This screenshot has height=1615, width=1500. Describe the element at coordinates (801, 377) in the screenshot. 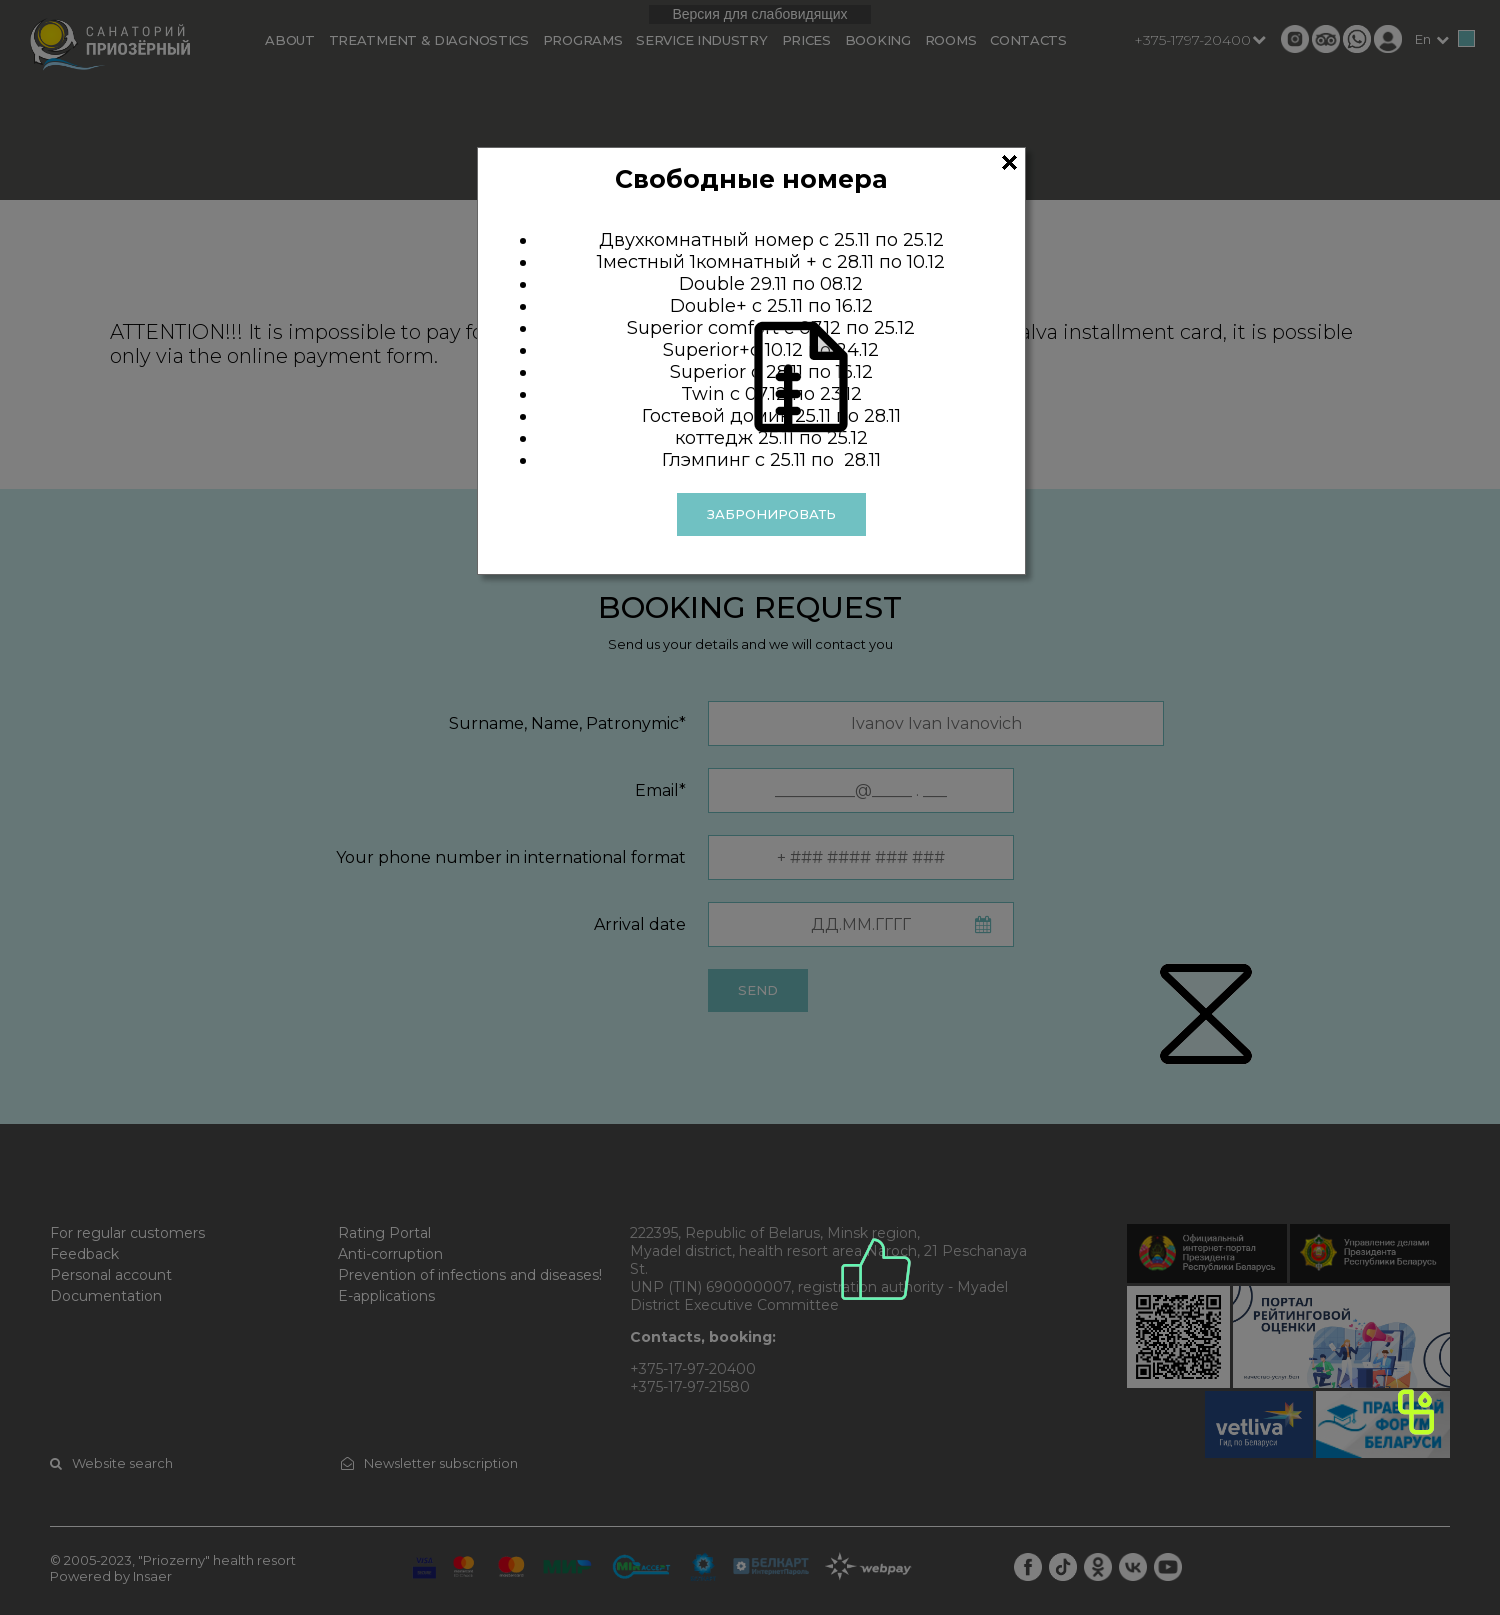

I see `access compressed or archived files` at that location.